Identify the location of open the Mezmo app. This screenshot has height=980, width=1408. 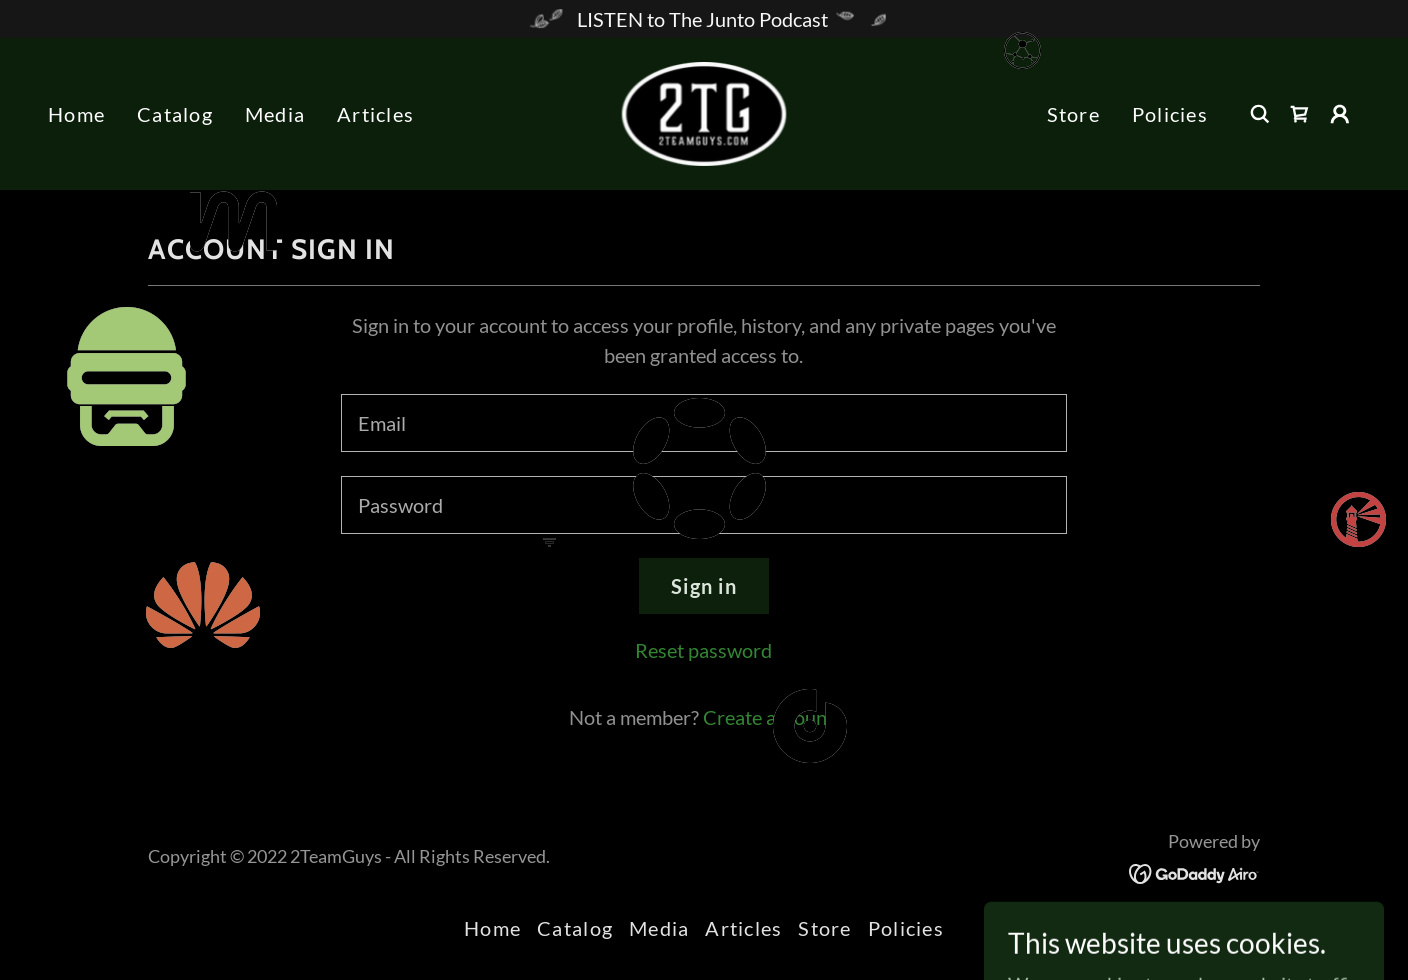
(233, 221).